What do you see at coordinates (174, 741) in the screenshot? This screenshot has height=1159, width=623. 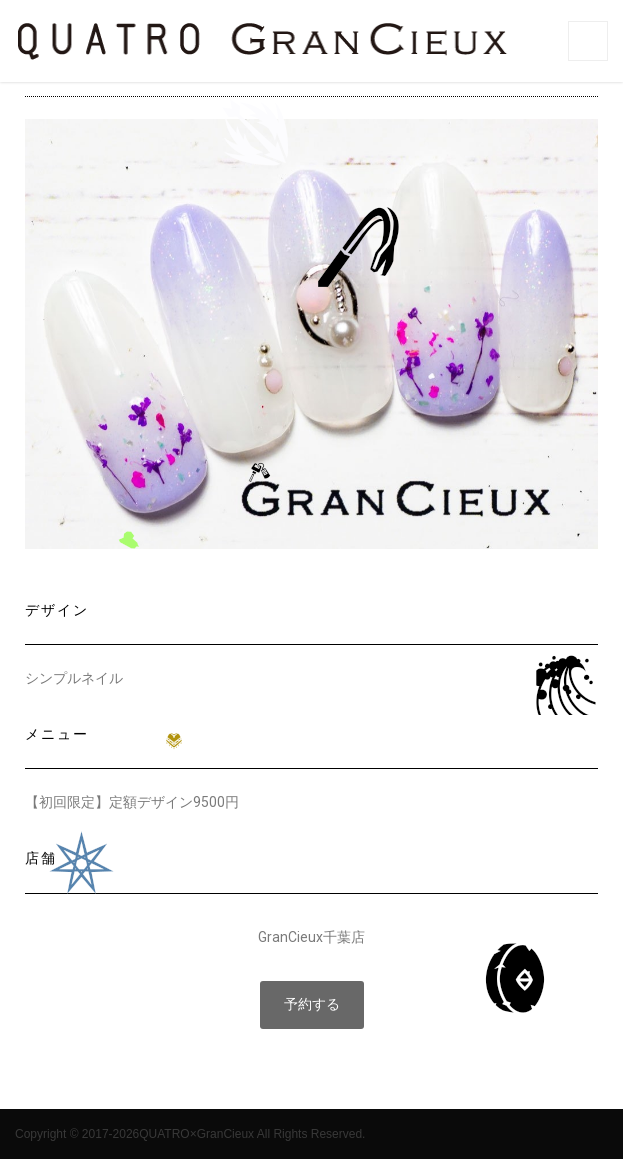 I see `select poncho clothing item` at bounding box center [174, 741].